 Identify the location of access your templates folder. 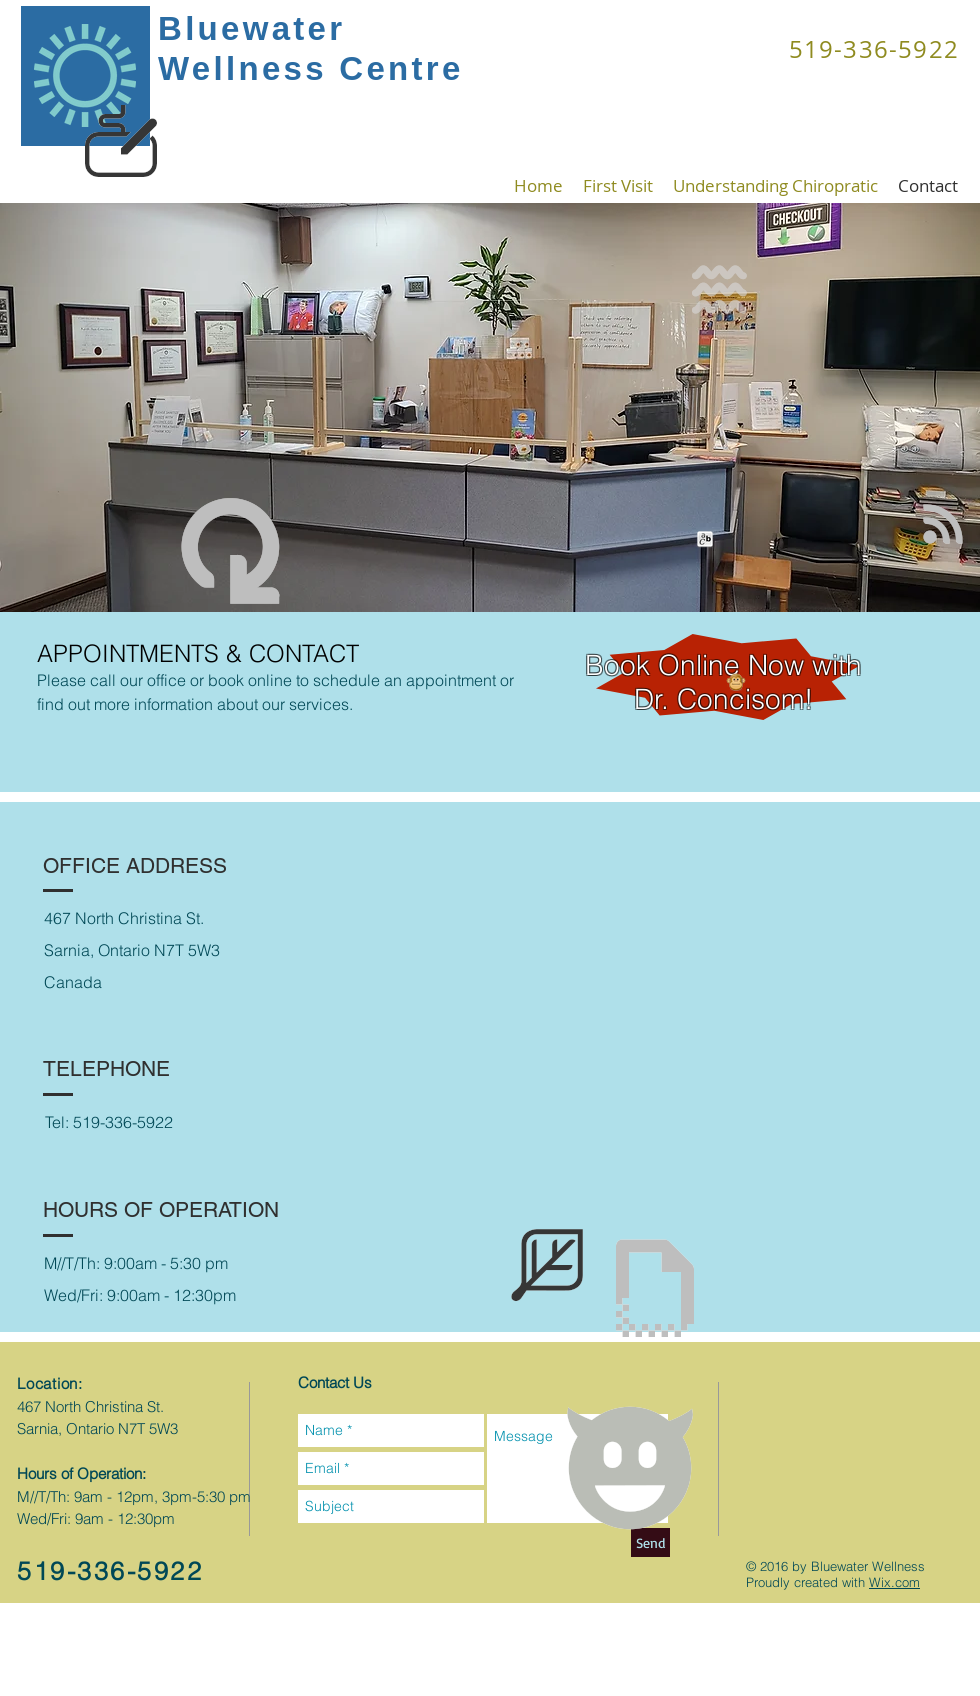
(655, 1285).